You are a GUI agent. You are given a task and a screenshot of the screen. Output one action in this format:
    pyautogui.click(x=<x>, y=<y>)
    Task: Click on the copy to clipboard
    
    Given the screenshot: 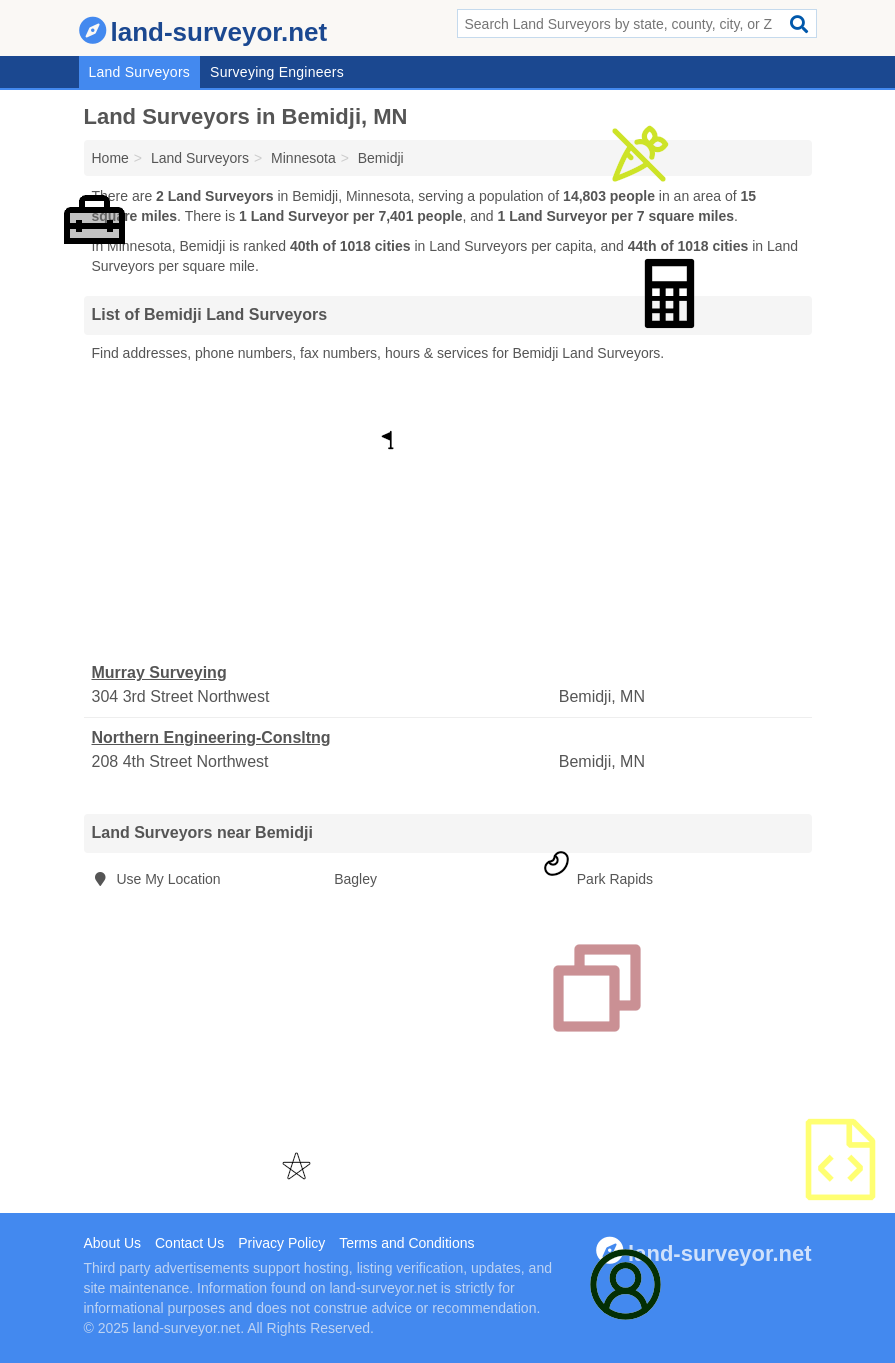 What is the action you would take?
    pyautogui.click(x=597, y=988)
    